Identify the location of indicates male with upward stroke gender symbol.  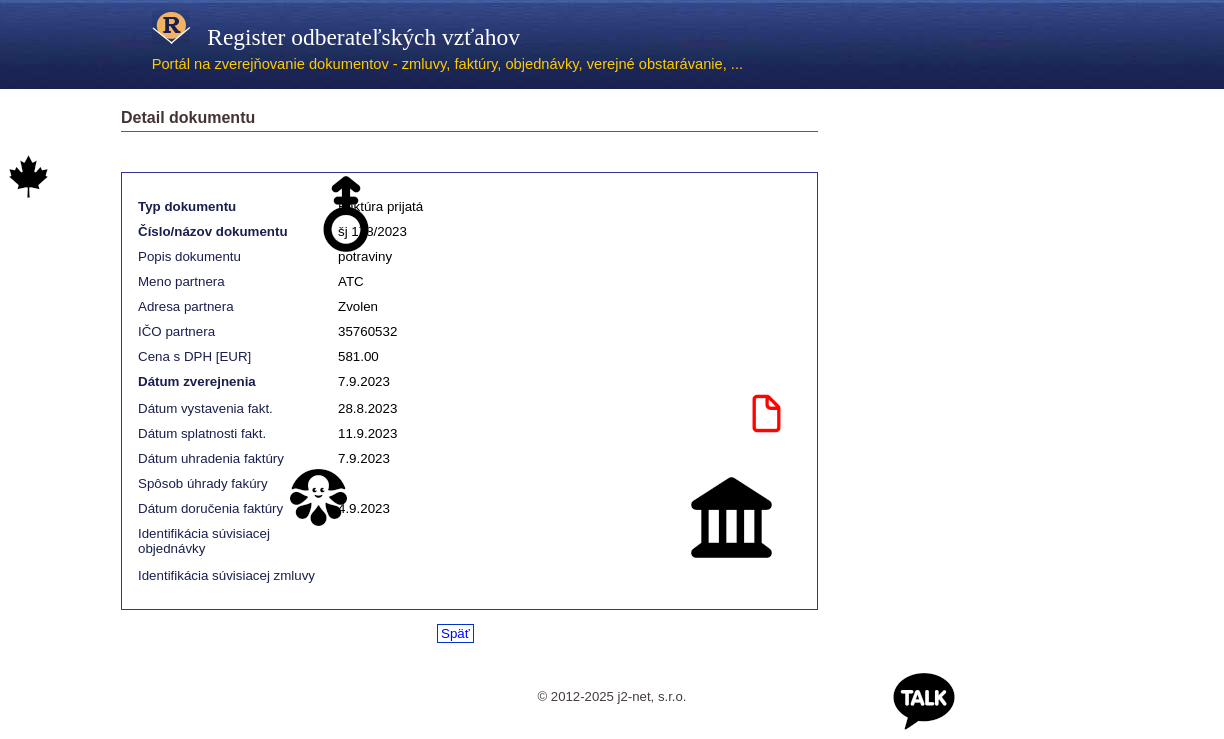
(346, 215).